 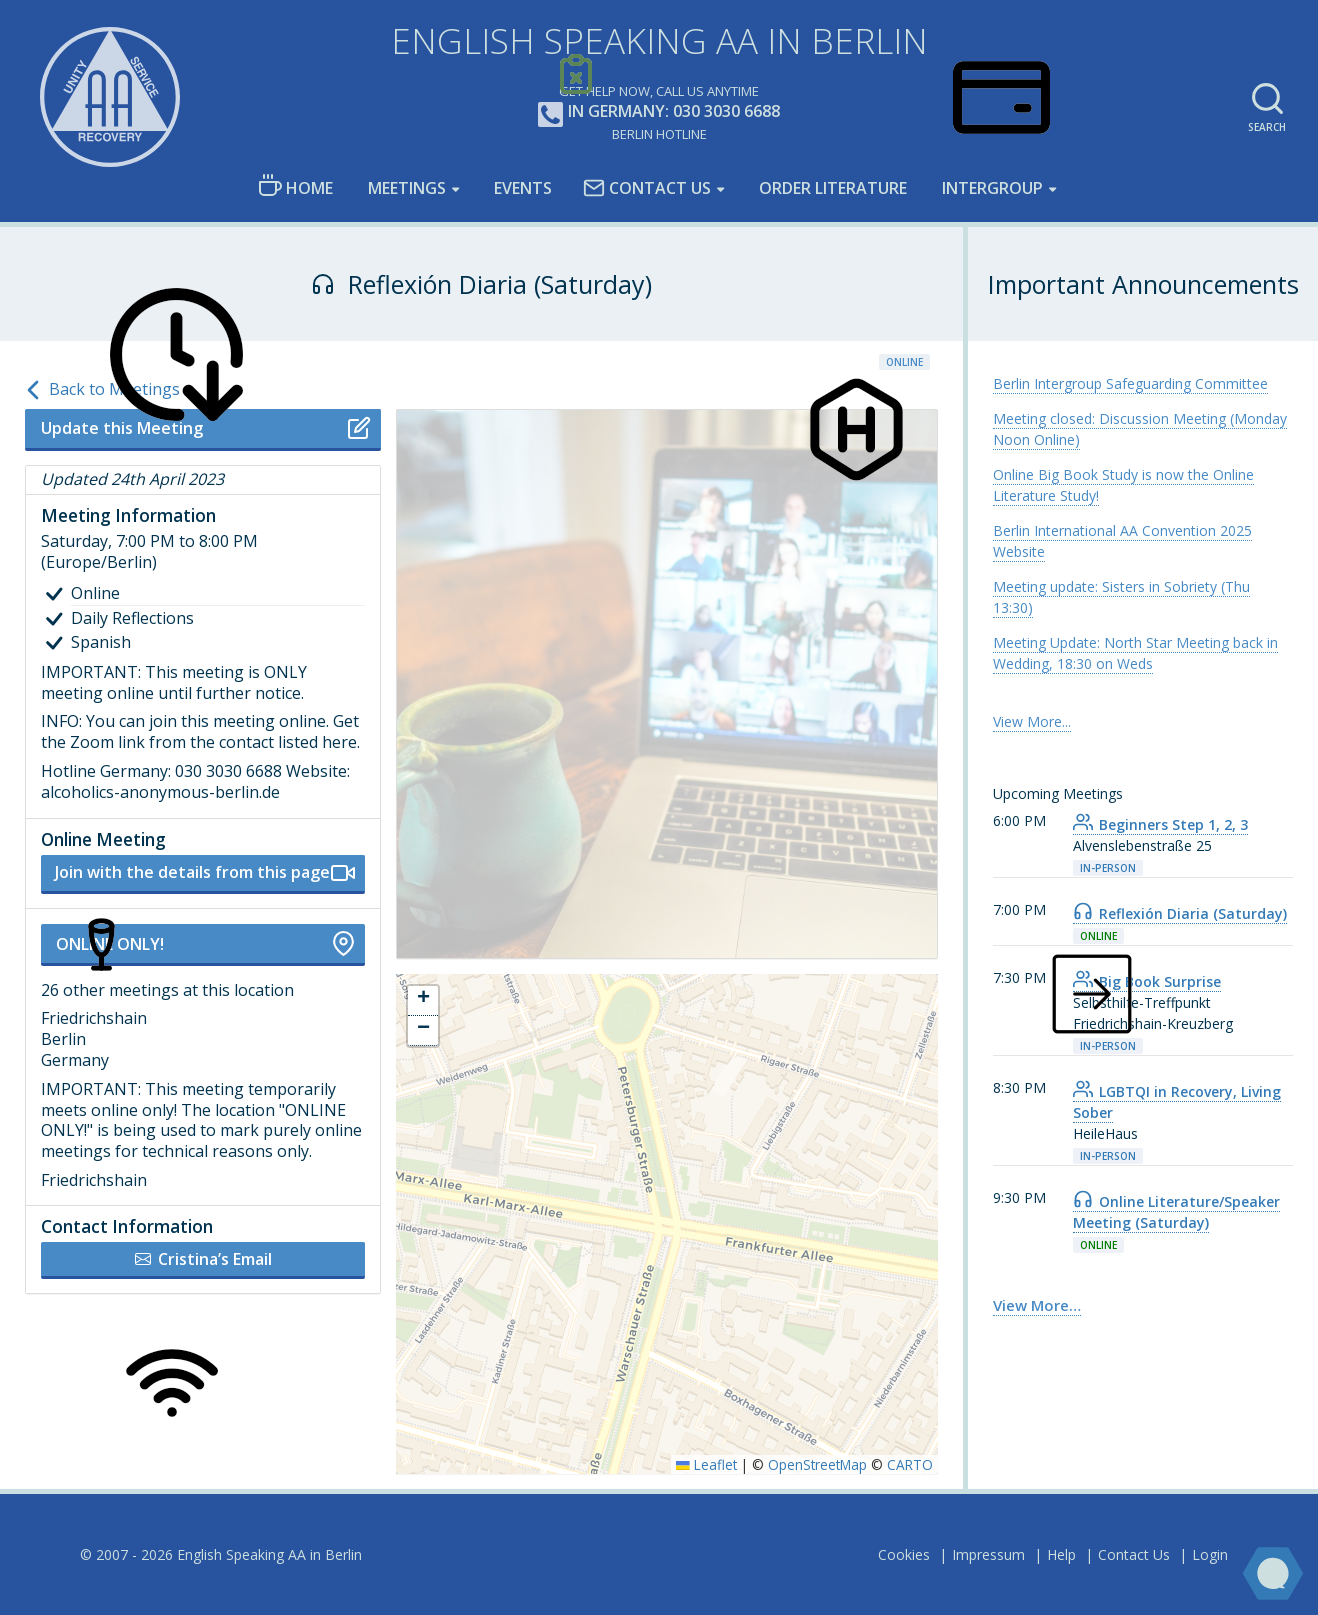 I want to click on open Hexo blogging framework, so click(x=856, y=429).